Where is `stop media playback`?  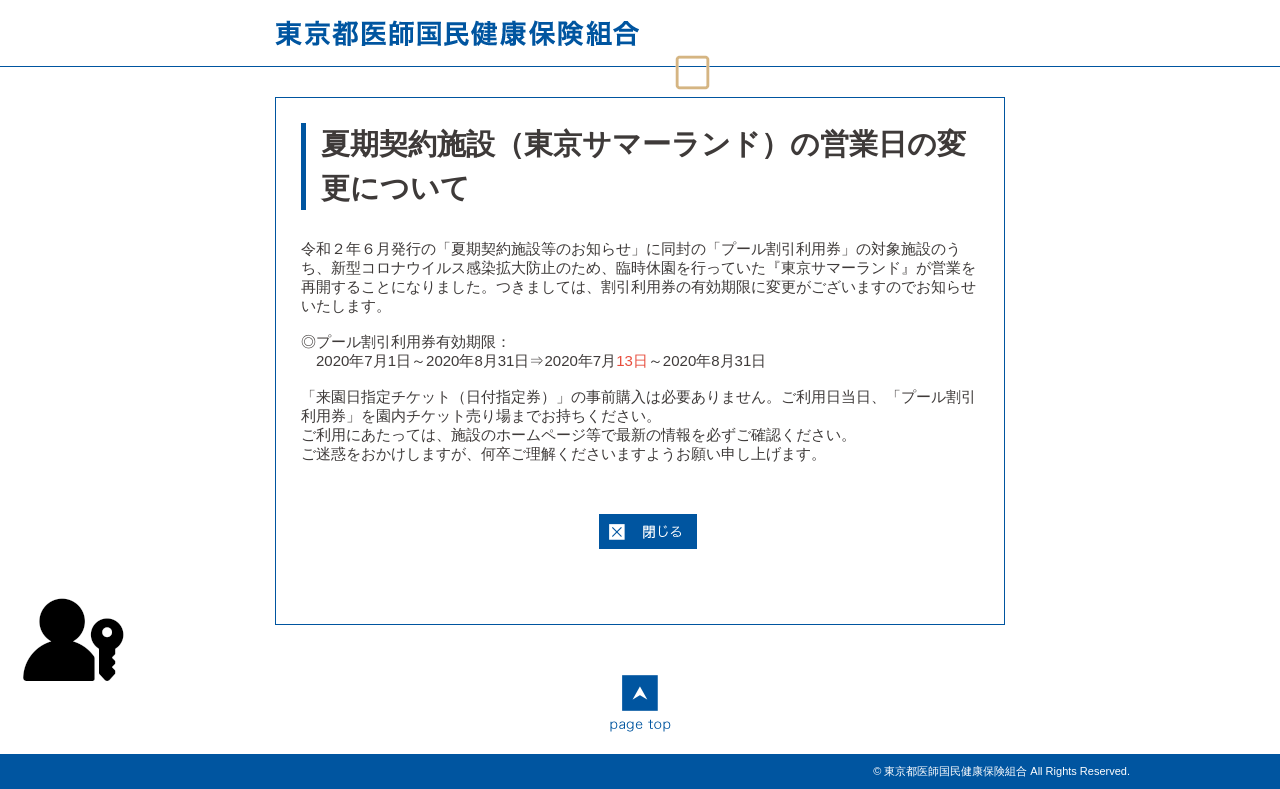 stop media playback is located at coordinates (692, 72).